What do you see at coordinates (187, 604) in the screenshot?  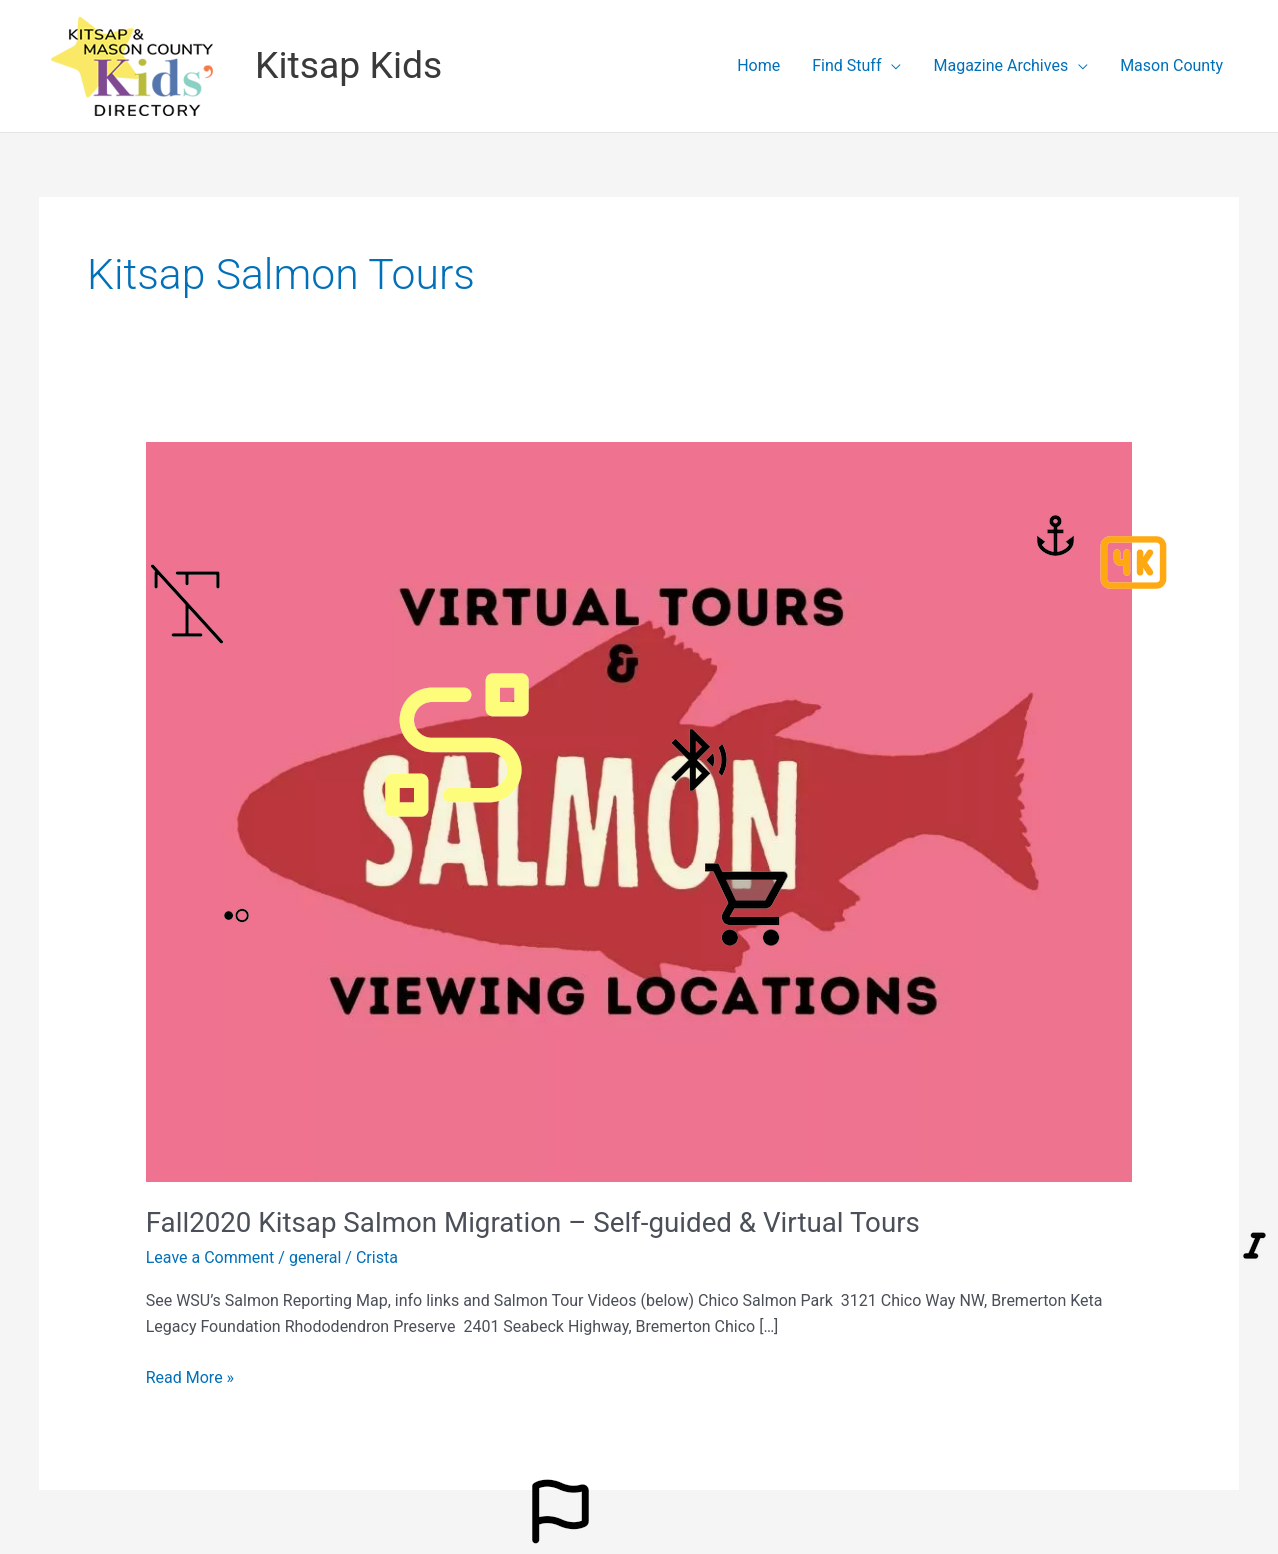 I see `disable text formatting` at bounding box center [187, 604].